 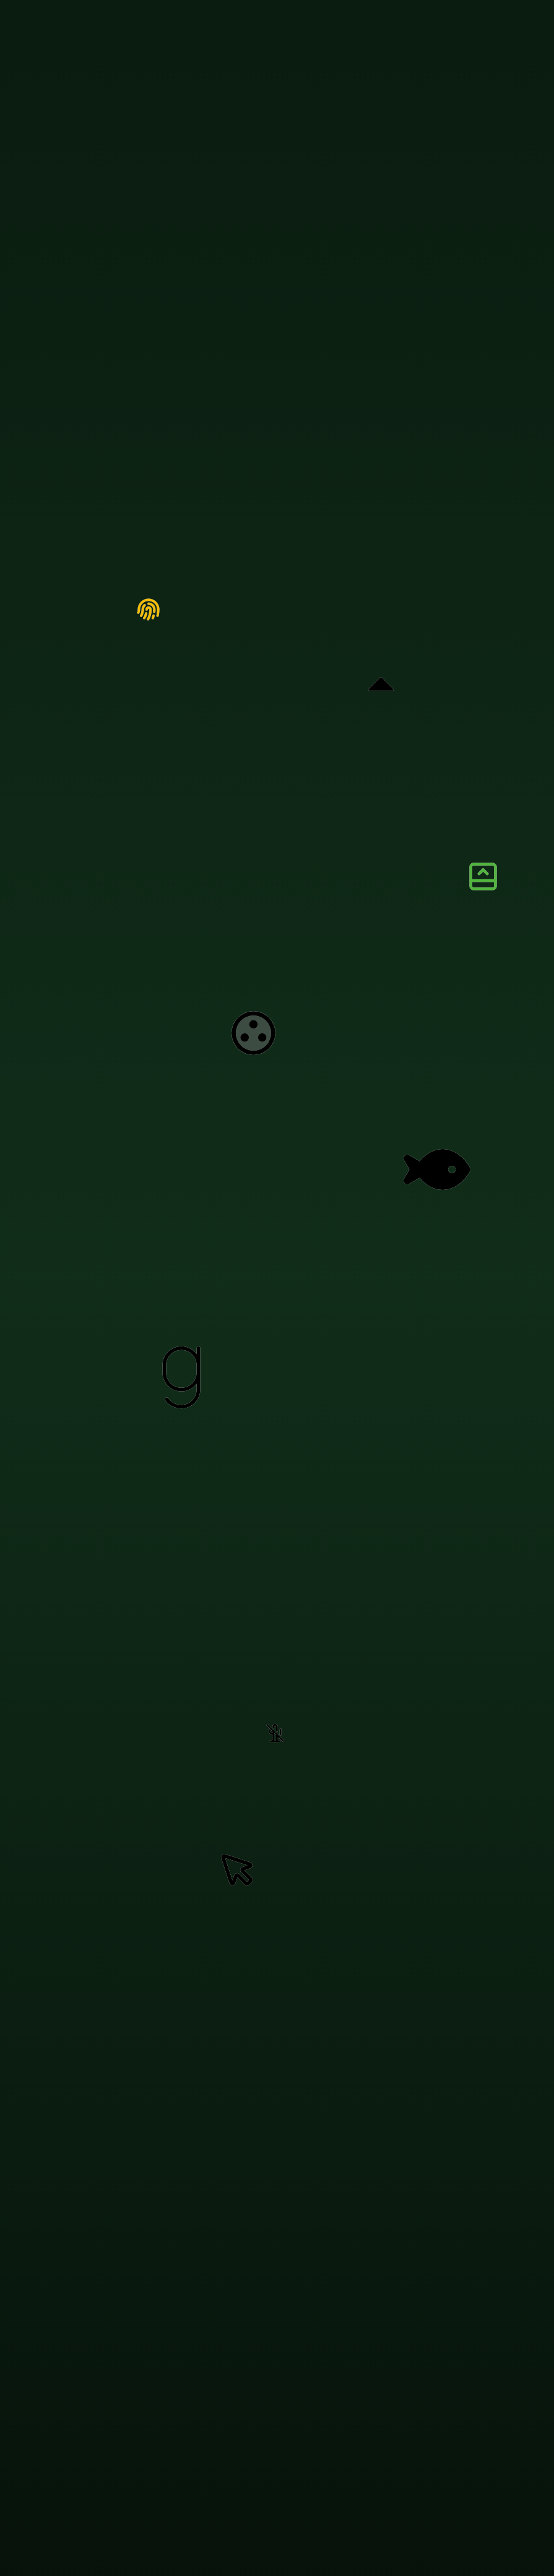 What do you see at coordinates (437, 1170) in the screenshot?
I see `indicates seafood or fish-related content` at bounding box center [437, 1170].